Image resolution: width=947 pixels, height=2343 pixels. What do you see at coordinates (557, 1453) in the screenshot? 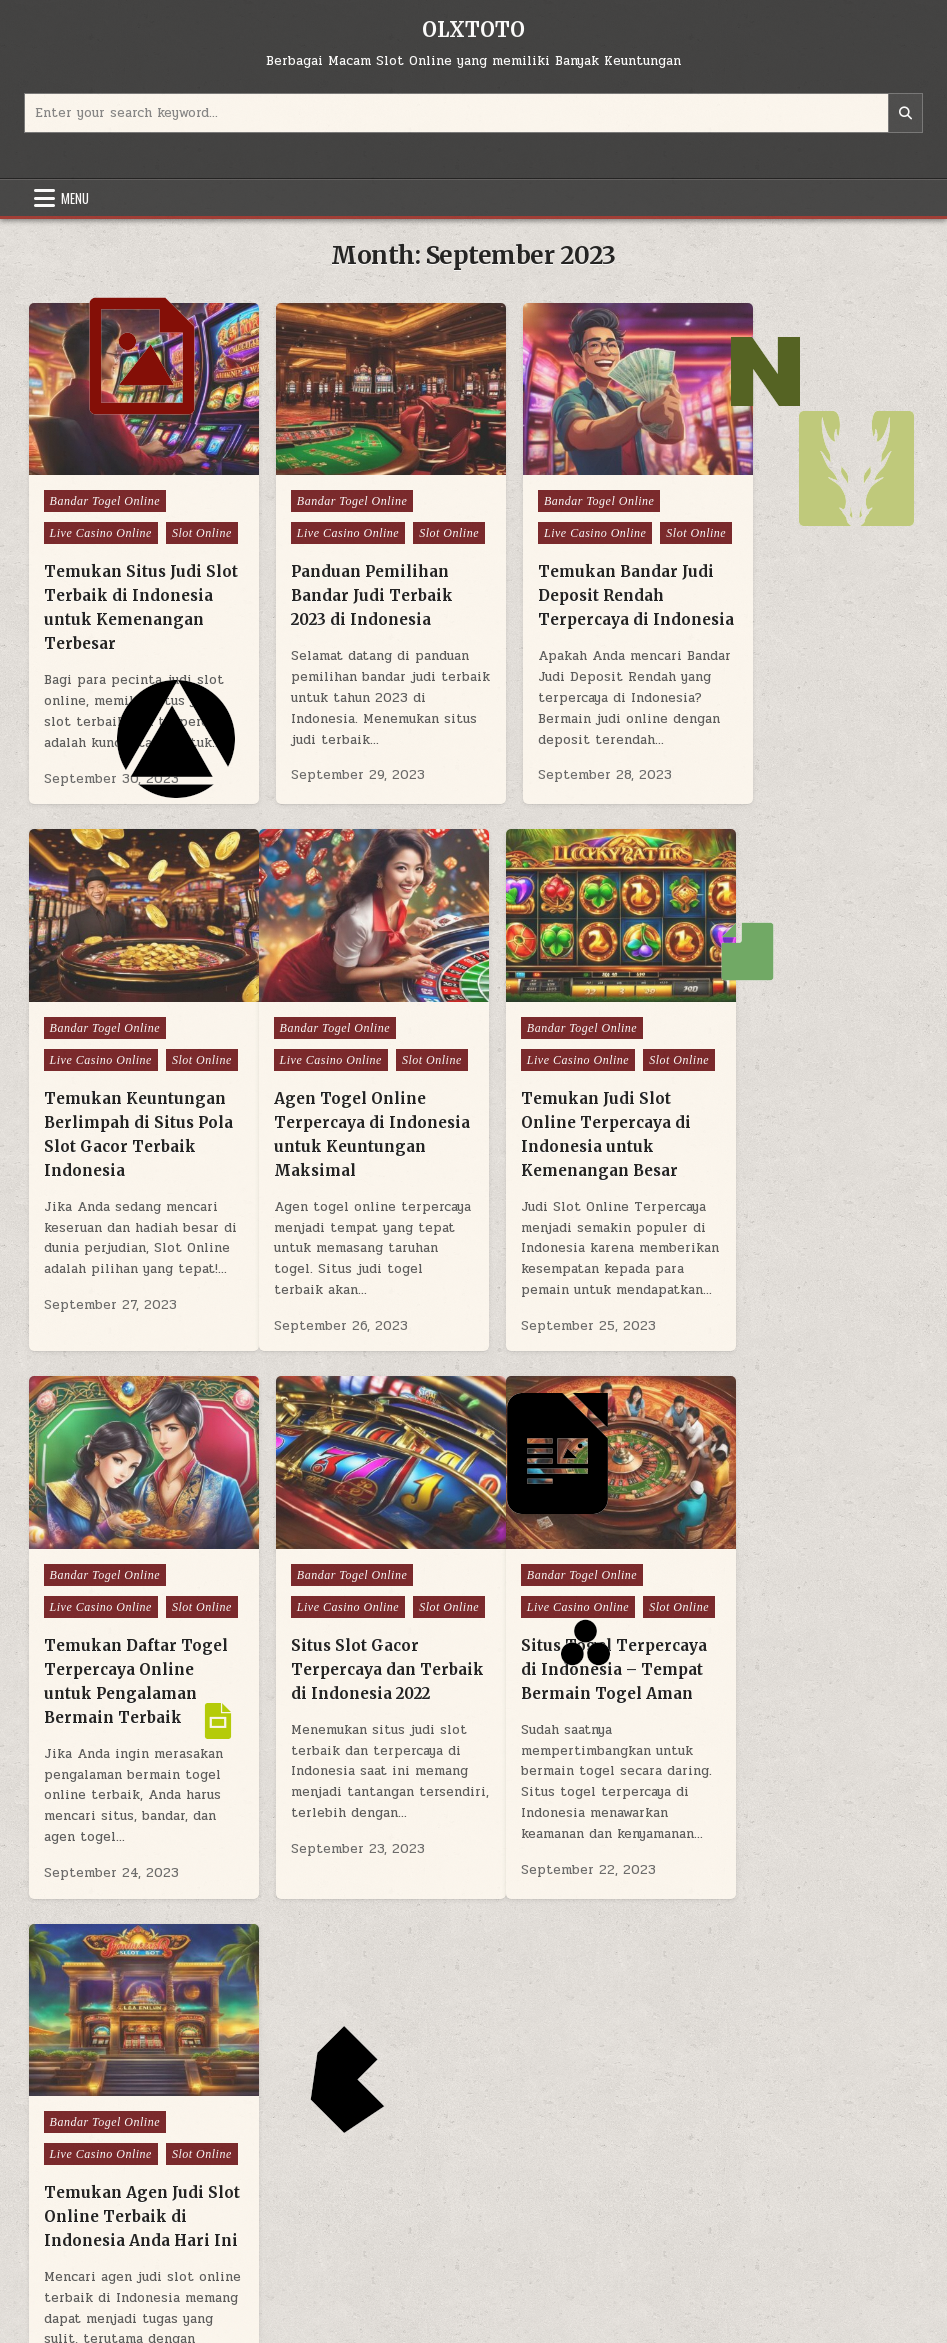
I see `open libreoffice writer` at bounding box center [557, 1453].